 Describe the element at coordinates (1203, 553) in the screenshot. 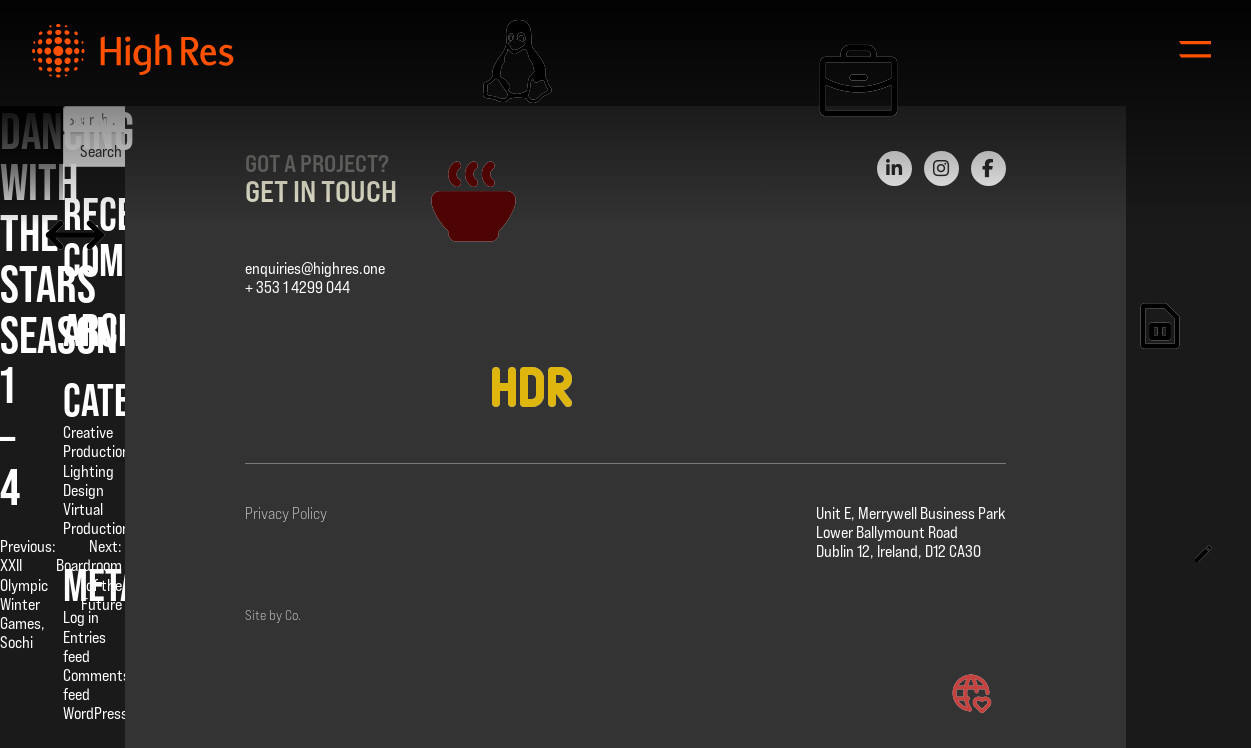

I see `edit this item` at that location.